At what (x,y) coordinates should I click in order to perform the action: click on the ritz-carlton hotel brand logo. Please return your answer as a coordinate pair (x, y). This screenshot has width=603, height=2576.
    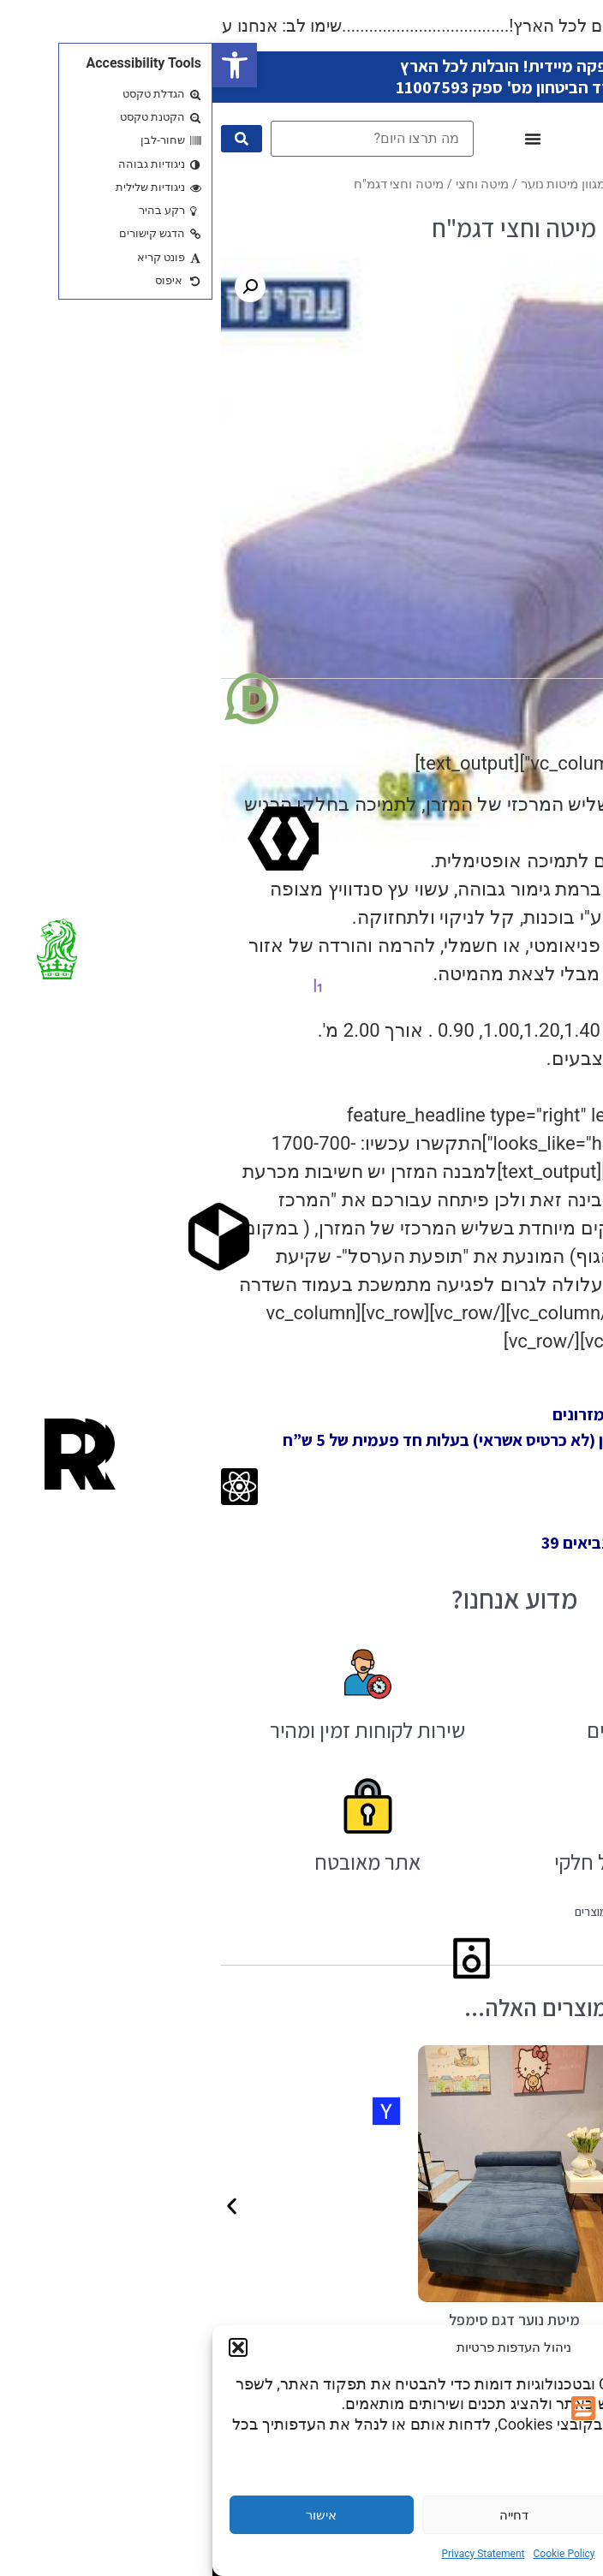
    Looking at the image, I should click on (57, 949).